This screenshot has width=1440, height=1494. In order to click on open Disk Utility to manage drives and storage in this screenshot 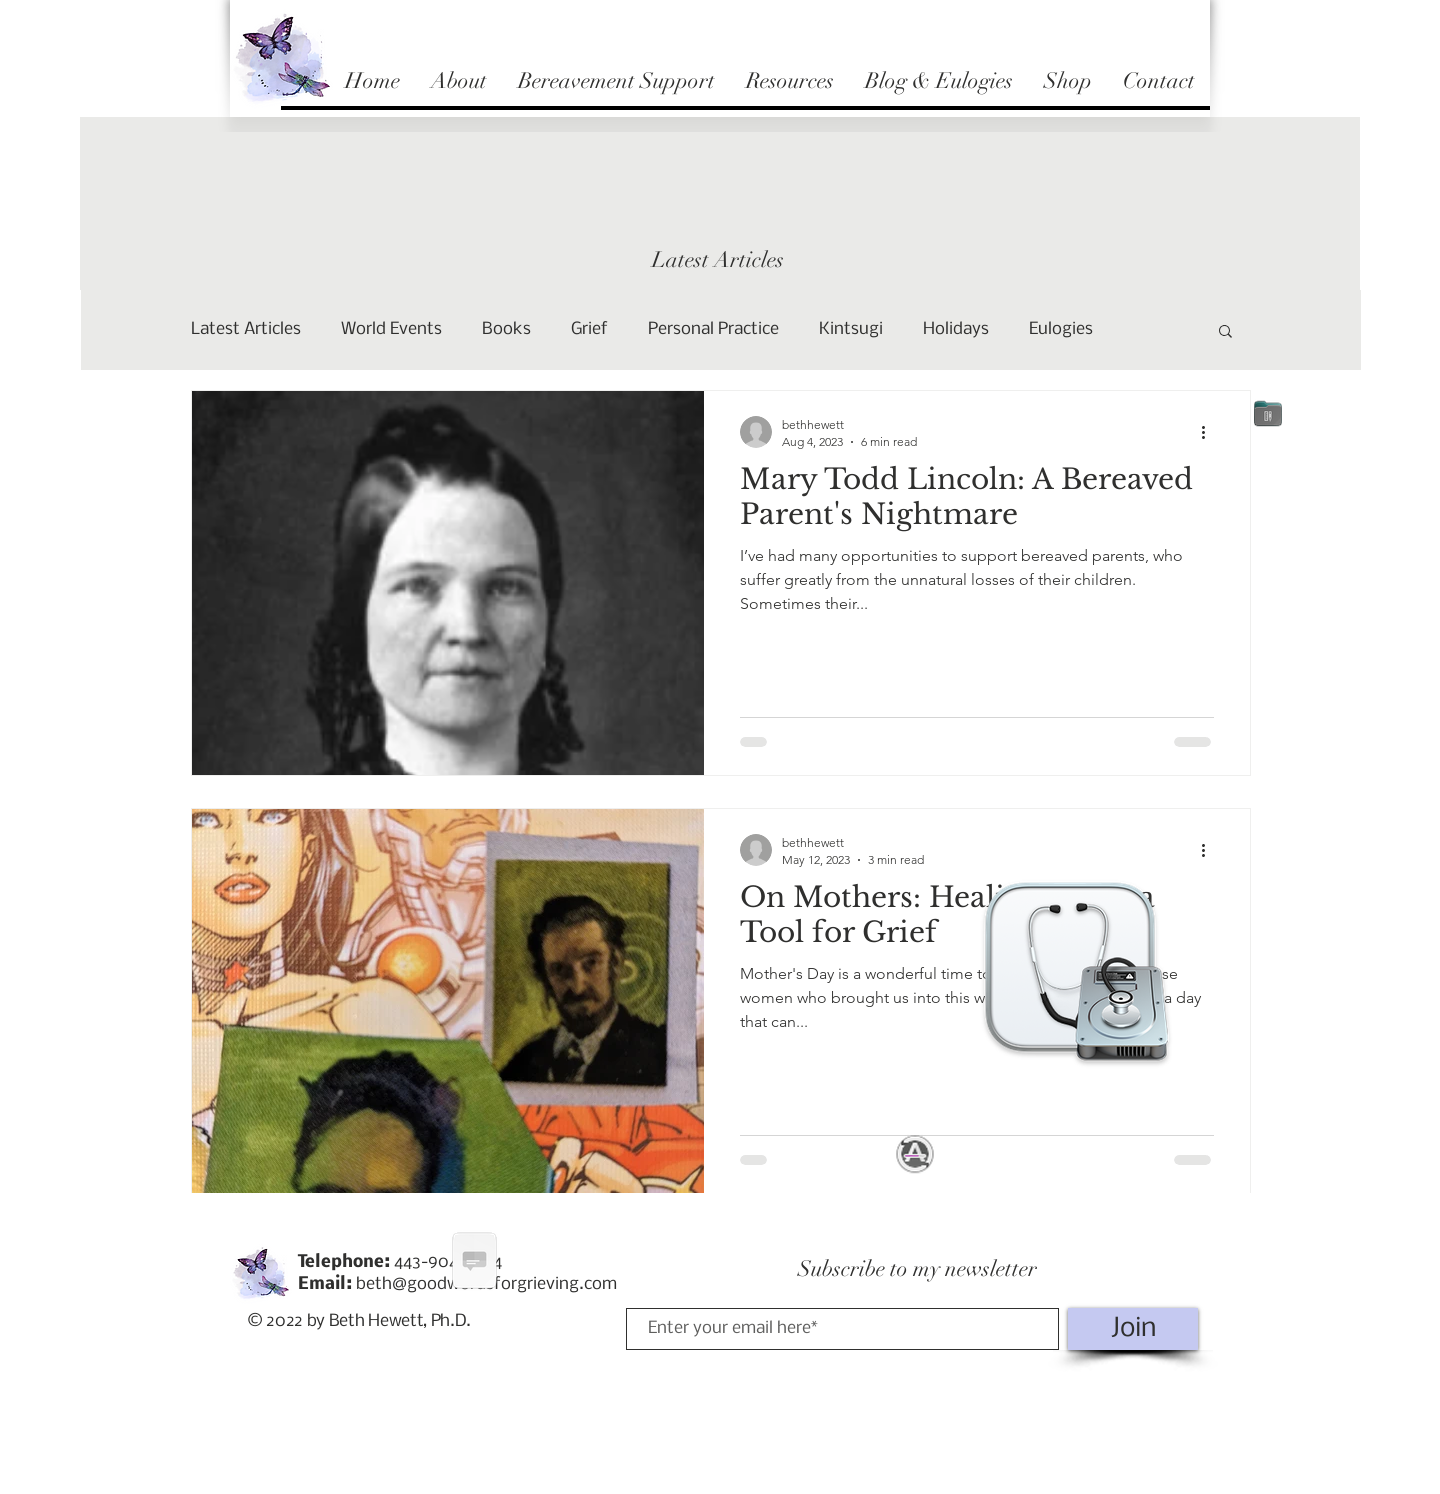, I will do `click(1070, 967)`.